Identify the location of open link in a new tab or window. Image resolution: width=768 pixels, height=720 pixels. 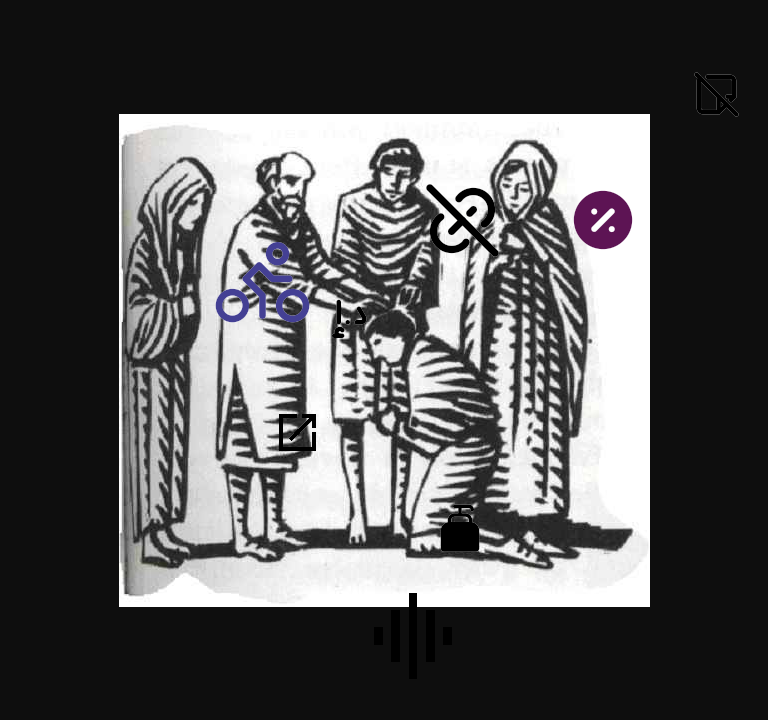
(297, 432).